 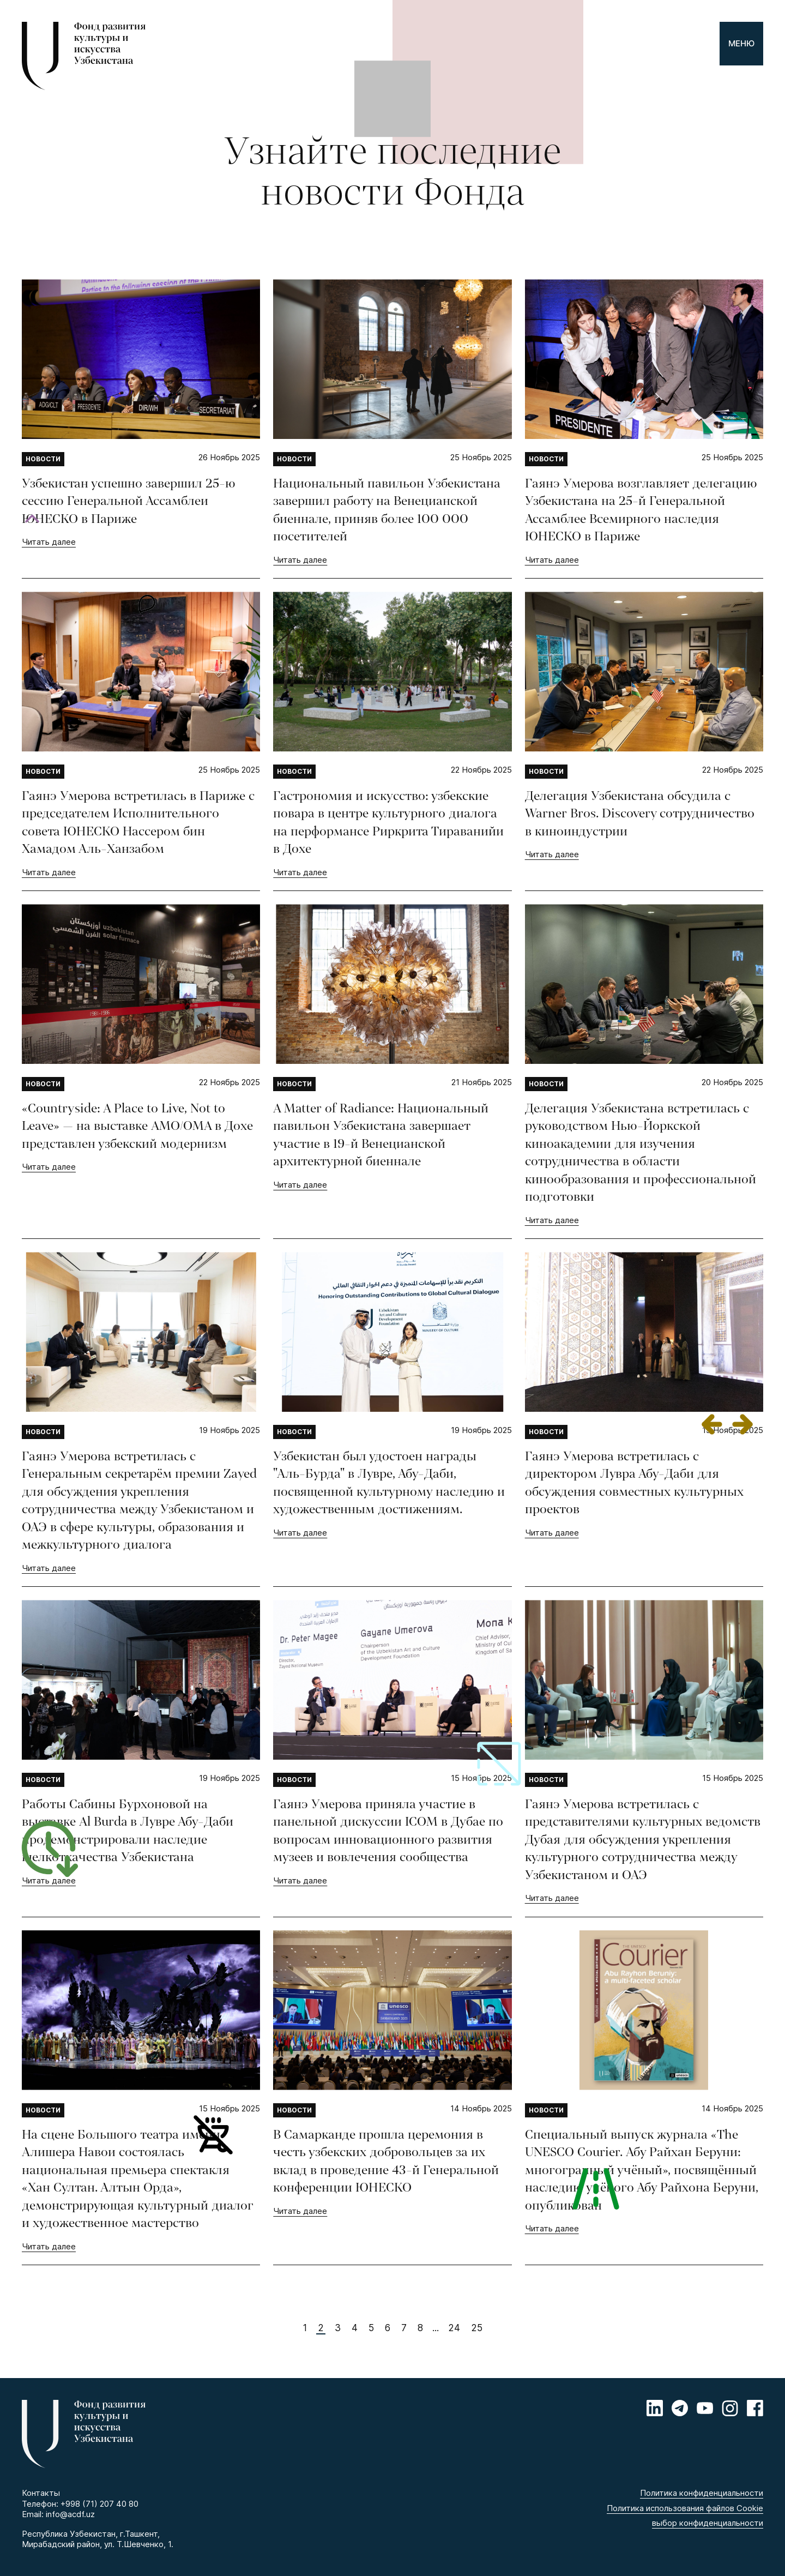 I want to click on collapse an expanded section, so click(x=32, y=519).